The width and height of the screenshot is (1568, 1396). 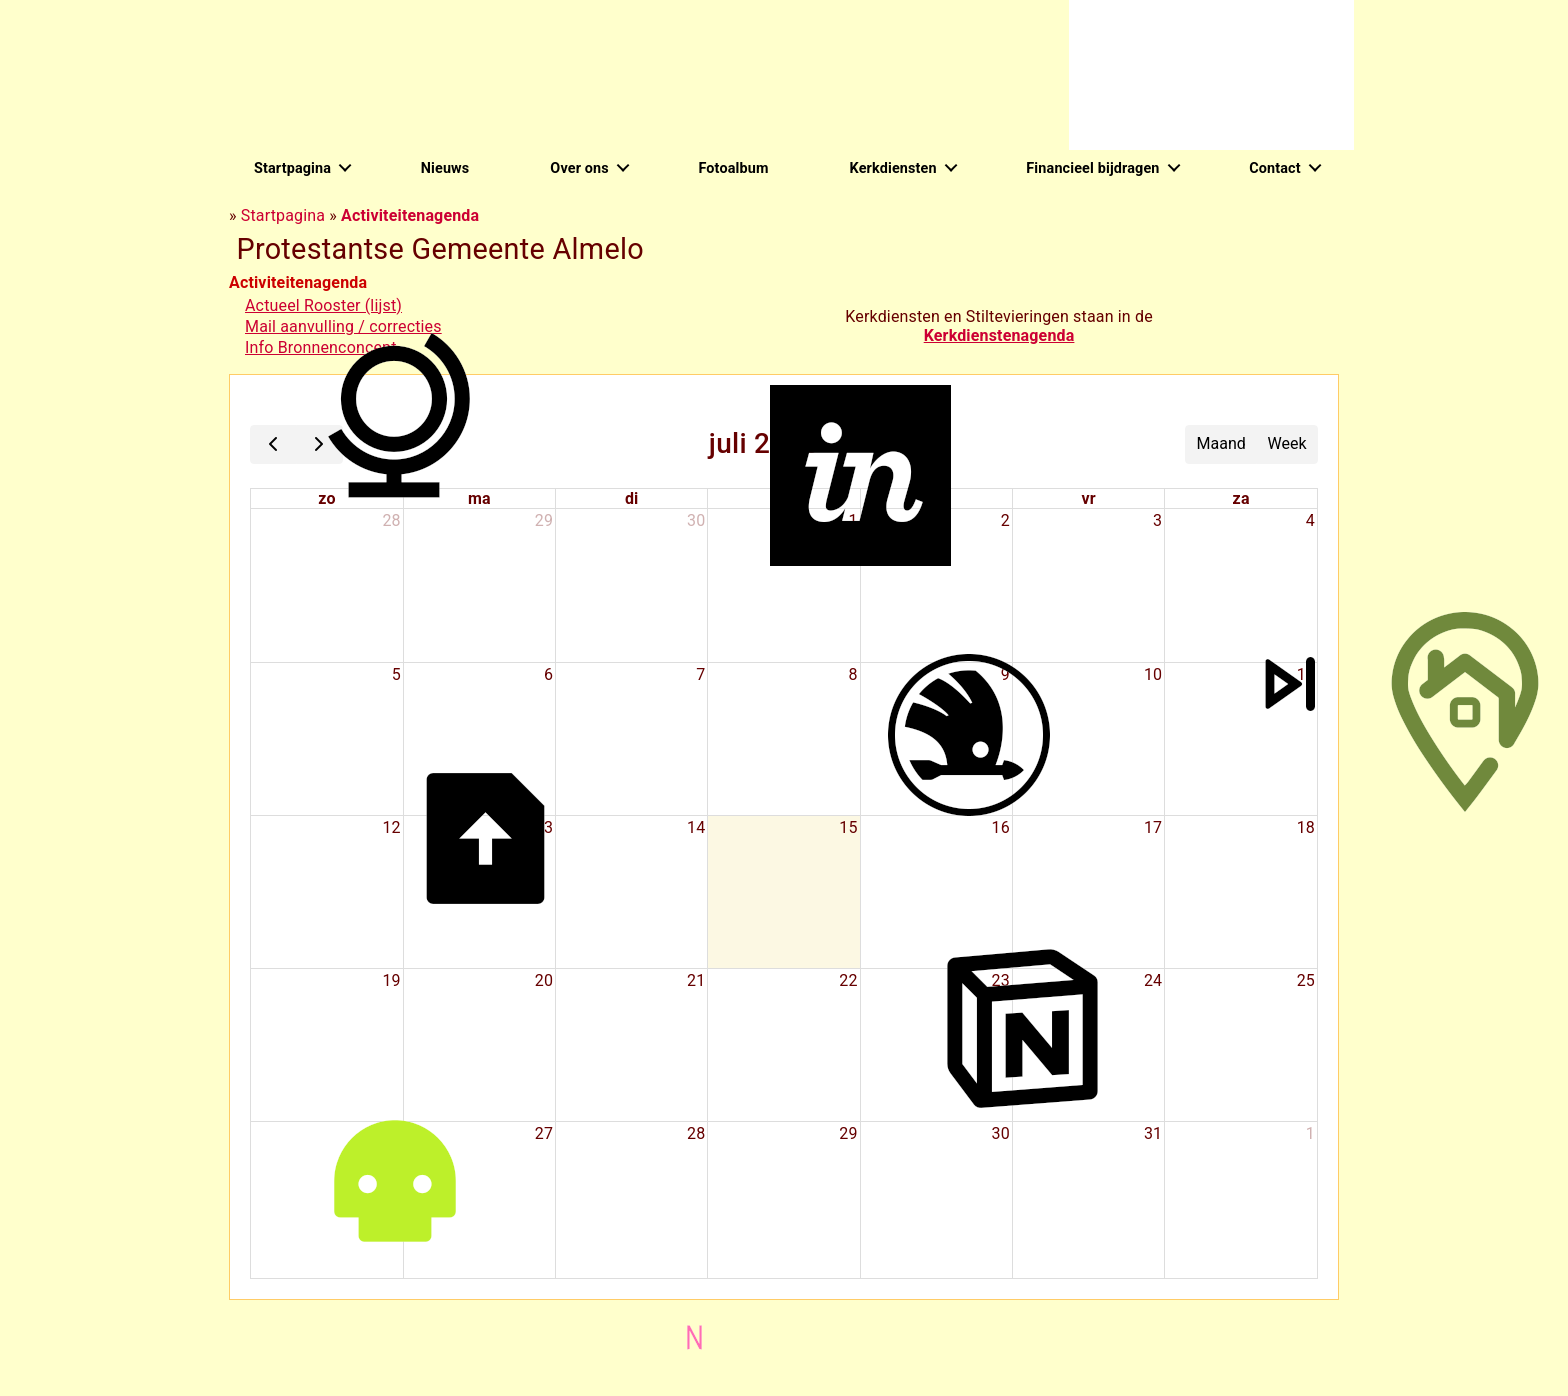 I want to click on view global or worldwide settings, so click(x=394, y=414).